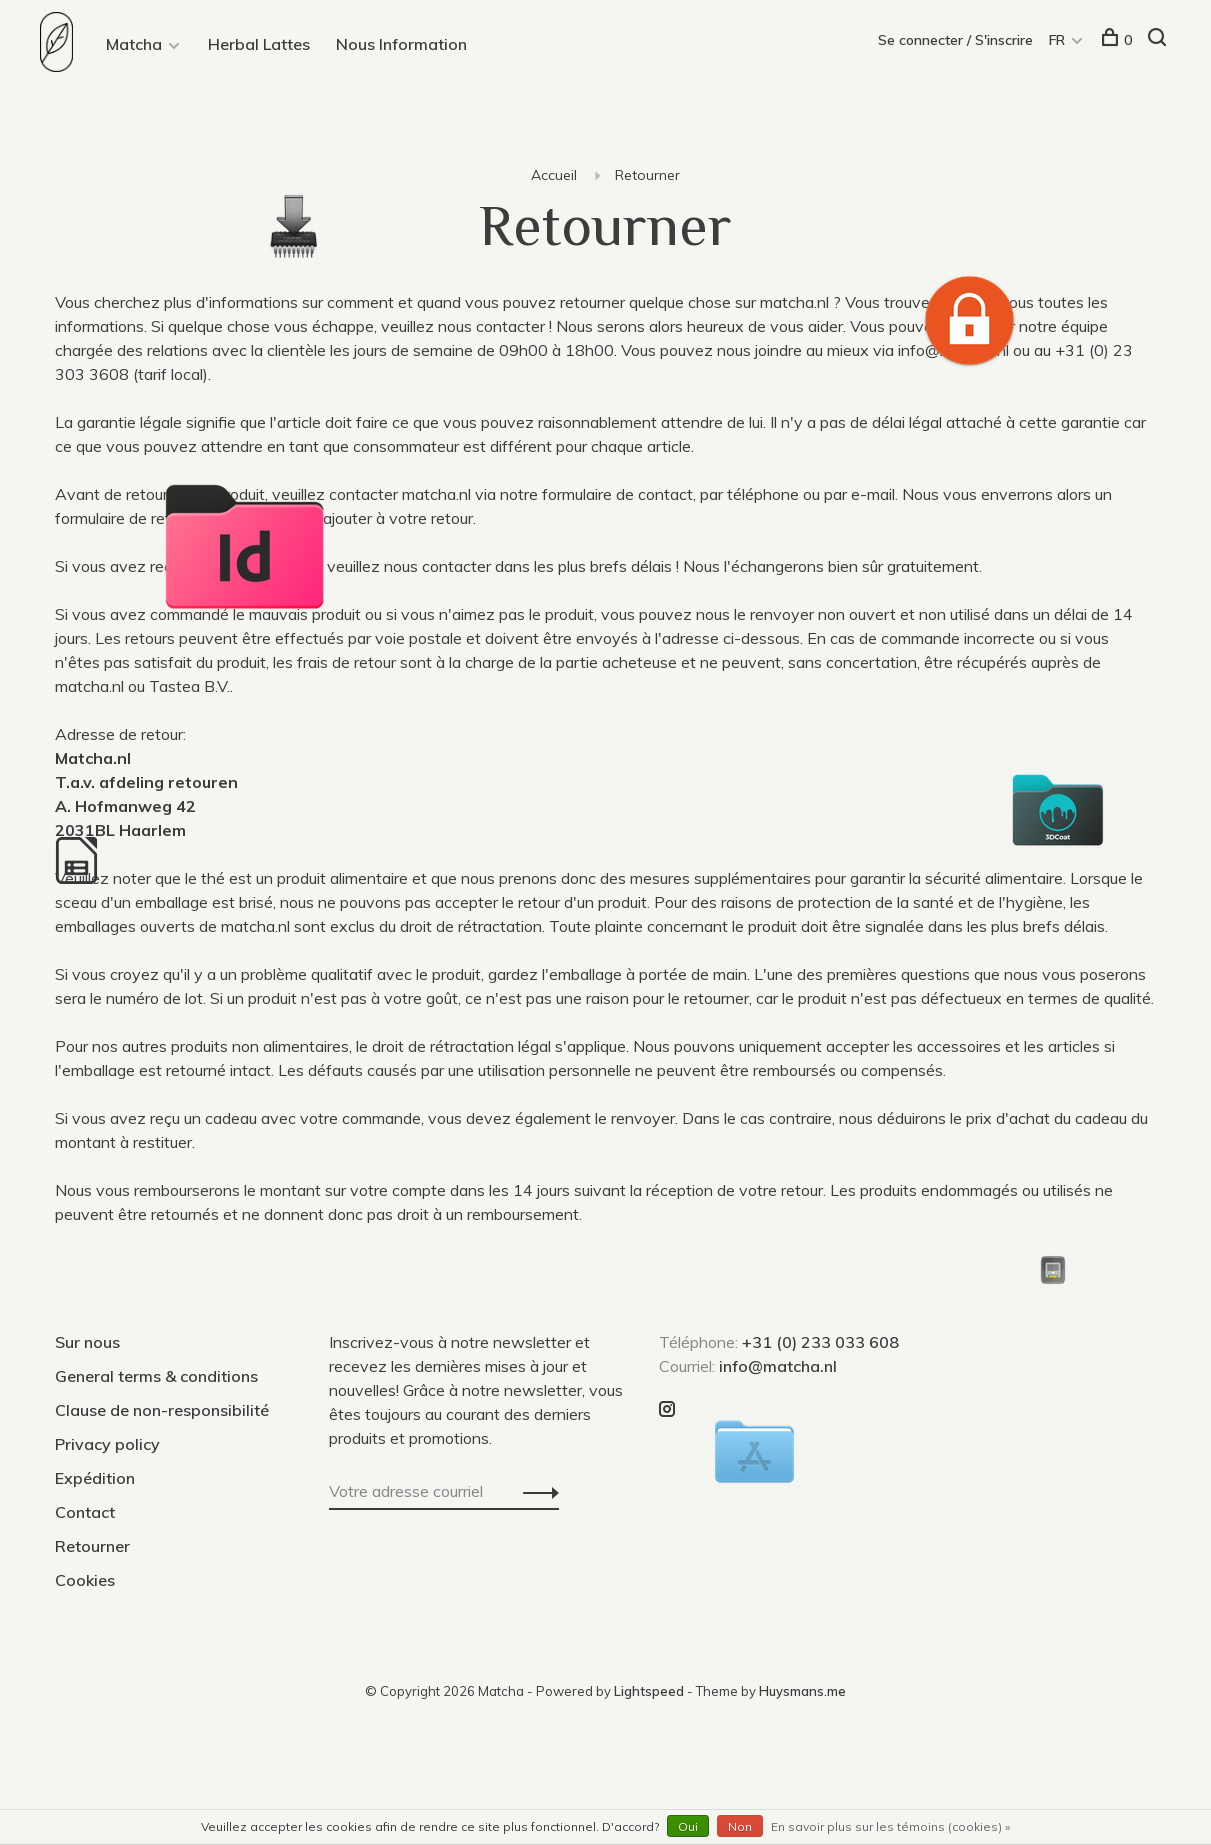  What do you see at coordinates (76, 860) in the screenshot?
I see `open LibreOffice Impress presentation software` at bounding box center [76, 860].